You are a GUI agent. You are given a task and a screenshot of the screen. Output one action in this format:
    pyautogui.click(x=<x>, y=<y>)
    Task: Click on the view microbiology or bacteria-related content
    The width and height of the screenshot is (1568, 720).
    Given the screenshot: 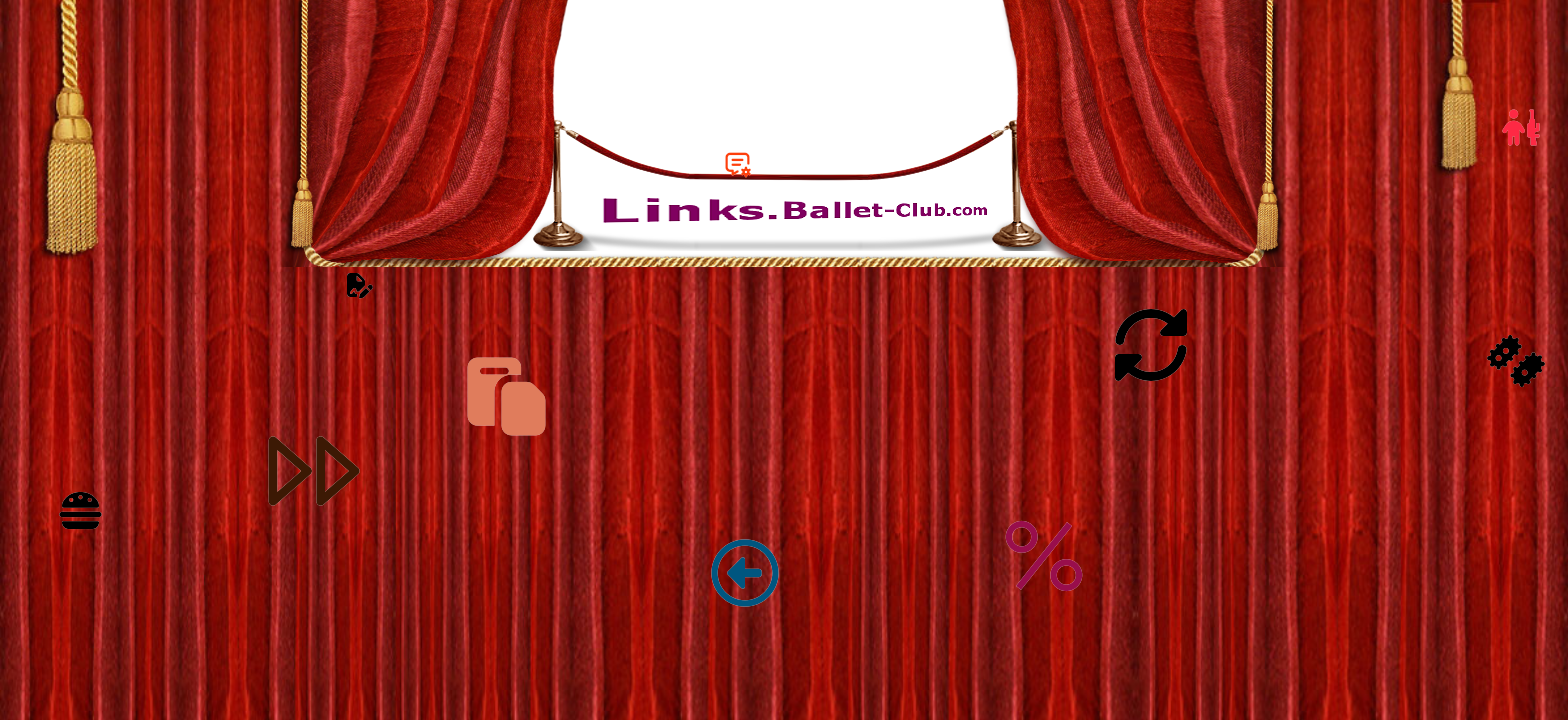 What is the action you would take?
    pyautogui.click(x=1516, y=361)
    